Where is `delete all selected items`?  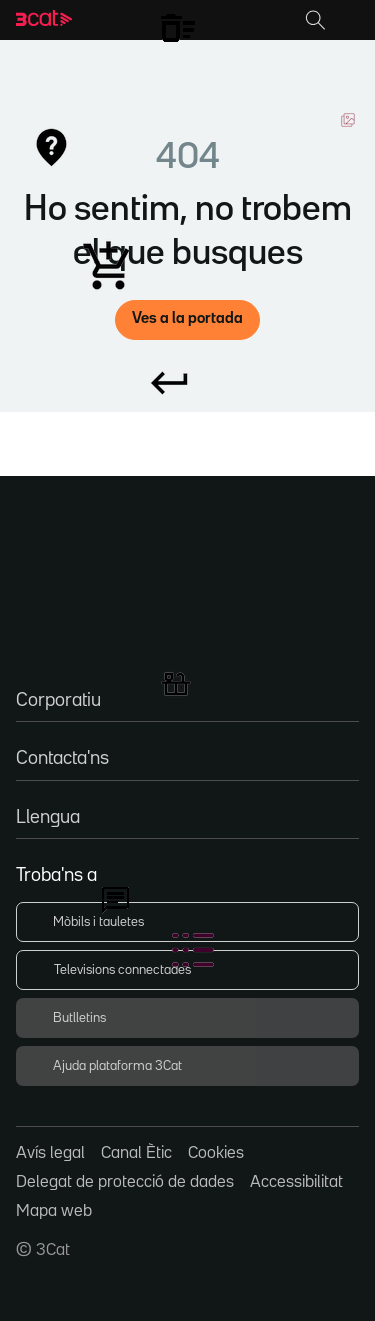
delete all selected items is located at coordinates (178, 28).